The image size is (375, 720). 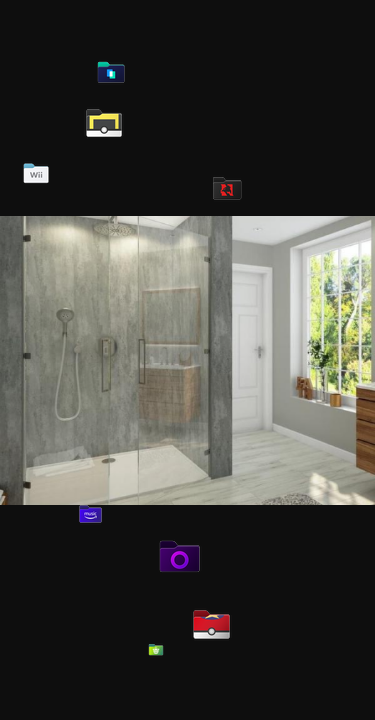 What do you see at coordinates (36, 174) in the screenshot?
I see `folder for nintendo wii related files and games` at bounding box center [36, 174].